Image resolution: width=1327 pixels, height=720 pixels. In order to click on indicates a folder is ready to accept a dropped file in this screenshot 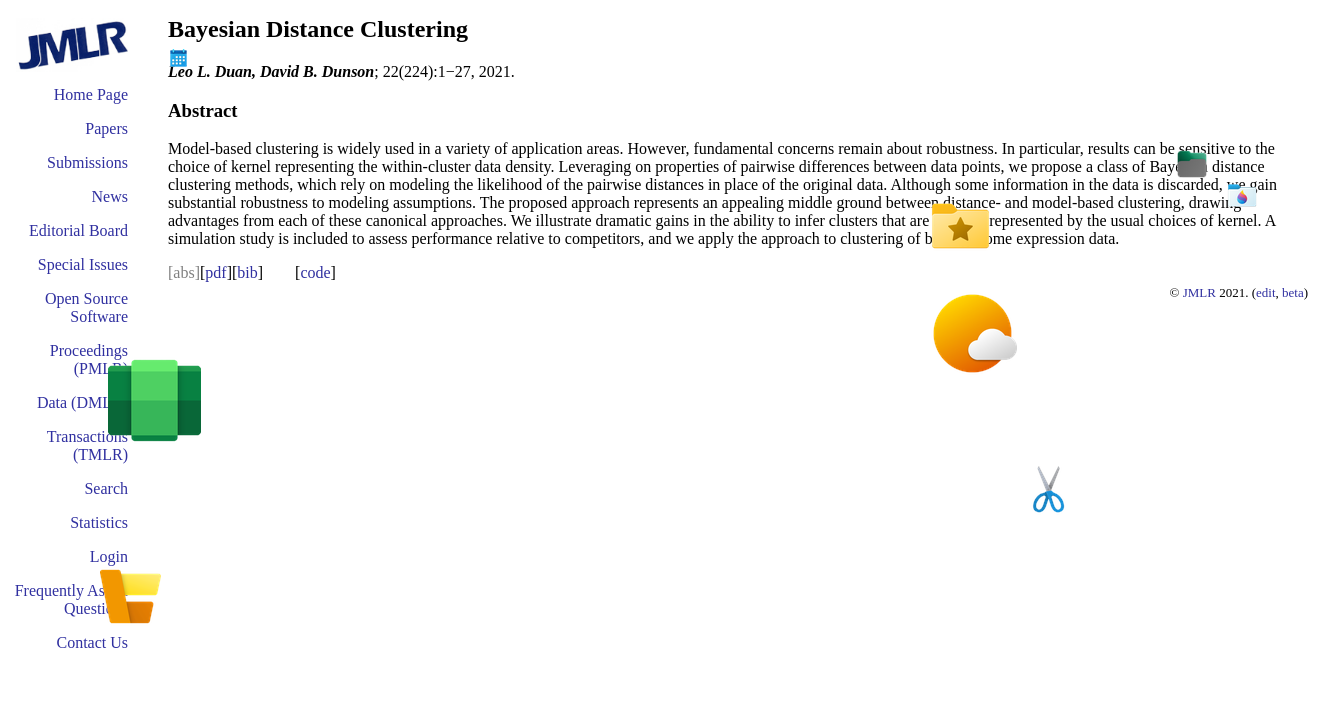, I will do `click(1192, 164)`.